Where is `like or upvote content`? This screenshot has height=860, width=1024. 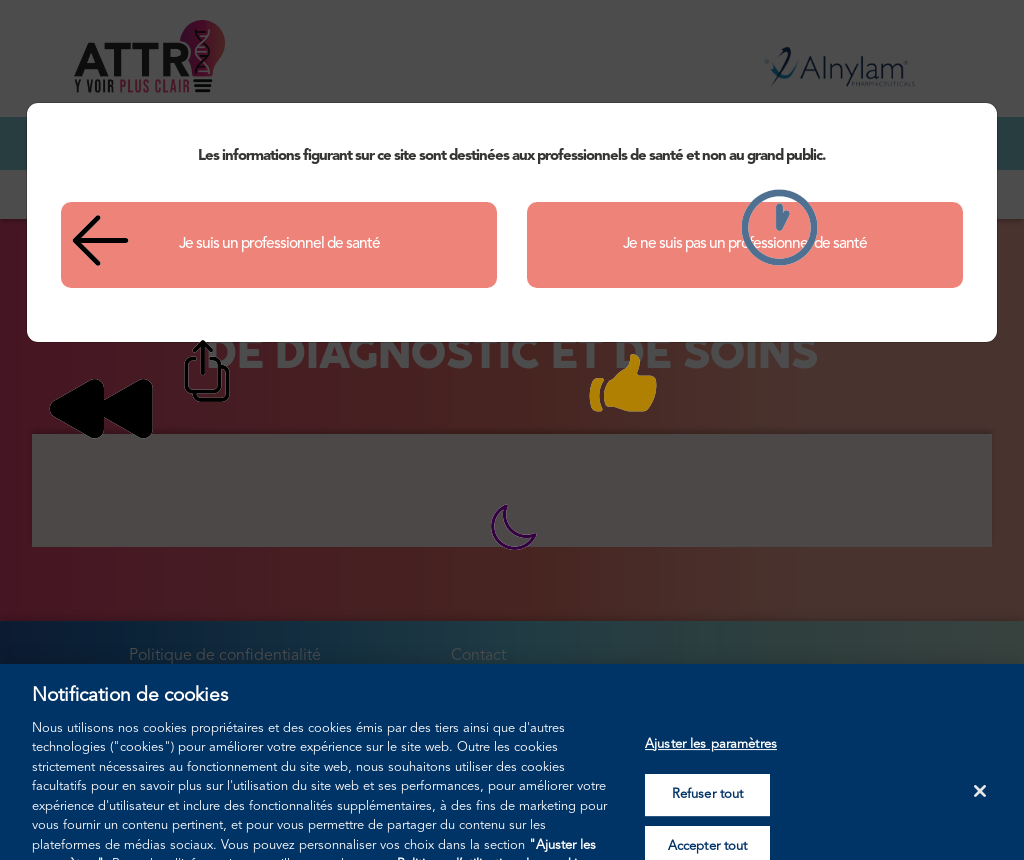
like or upvote content is located at coordinates (623, 386).